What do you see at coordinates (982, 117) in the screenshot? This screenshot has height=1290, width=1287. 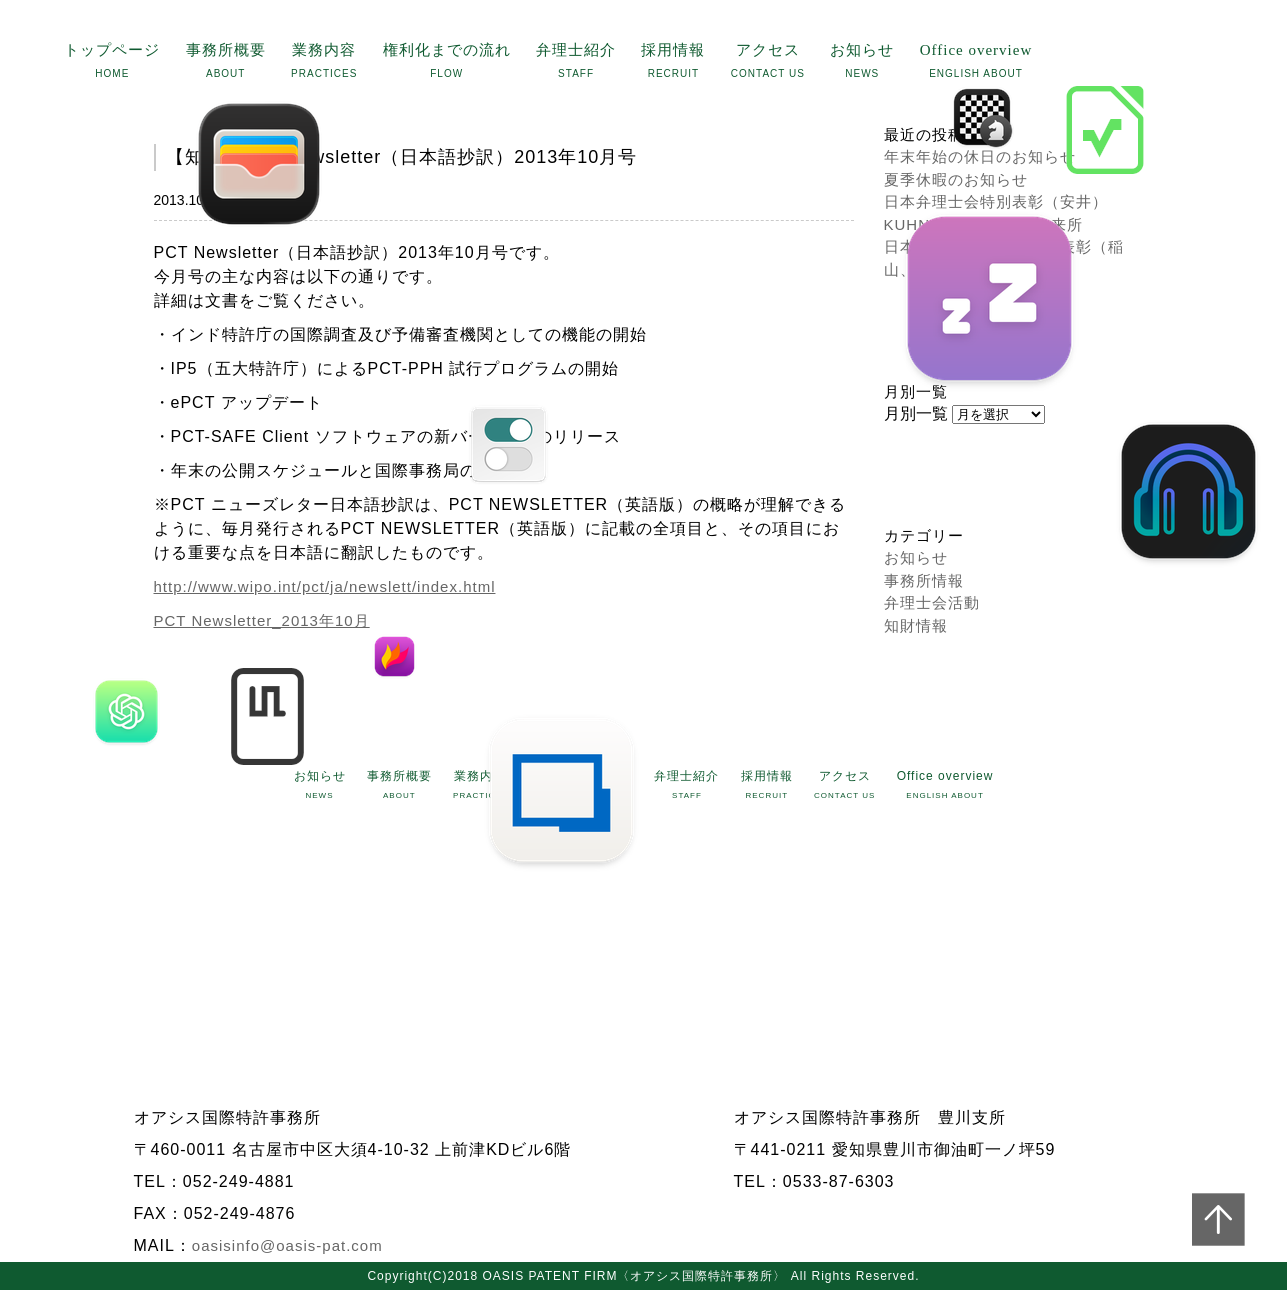 I see `open the chess app` at bounding box center [982, 117].